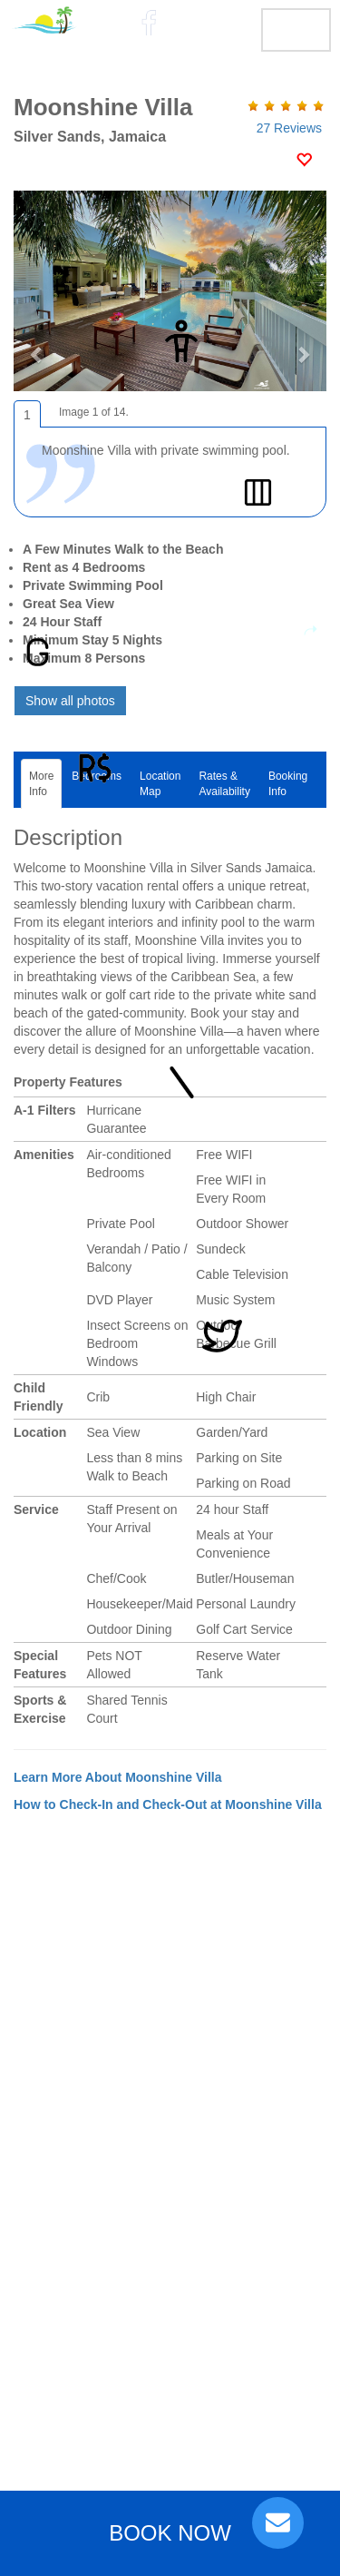  Describe the element at coordinates (181, 342) in the screenshot. I see `view male user profile` at that location.